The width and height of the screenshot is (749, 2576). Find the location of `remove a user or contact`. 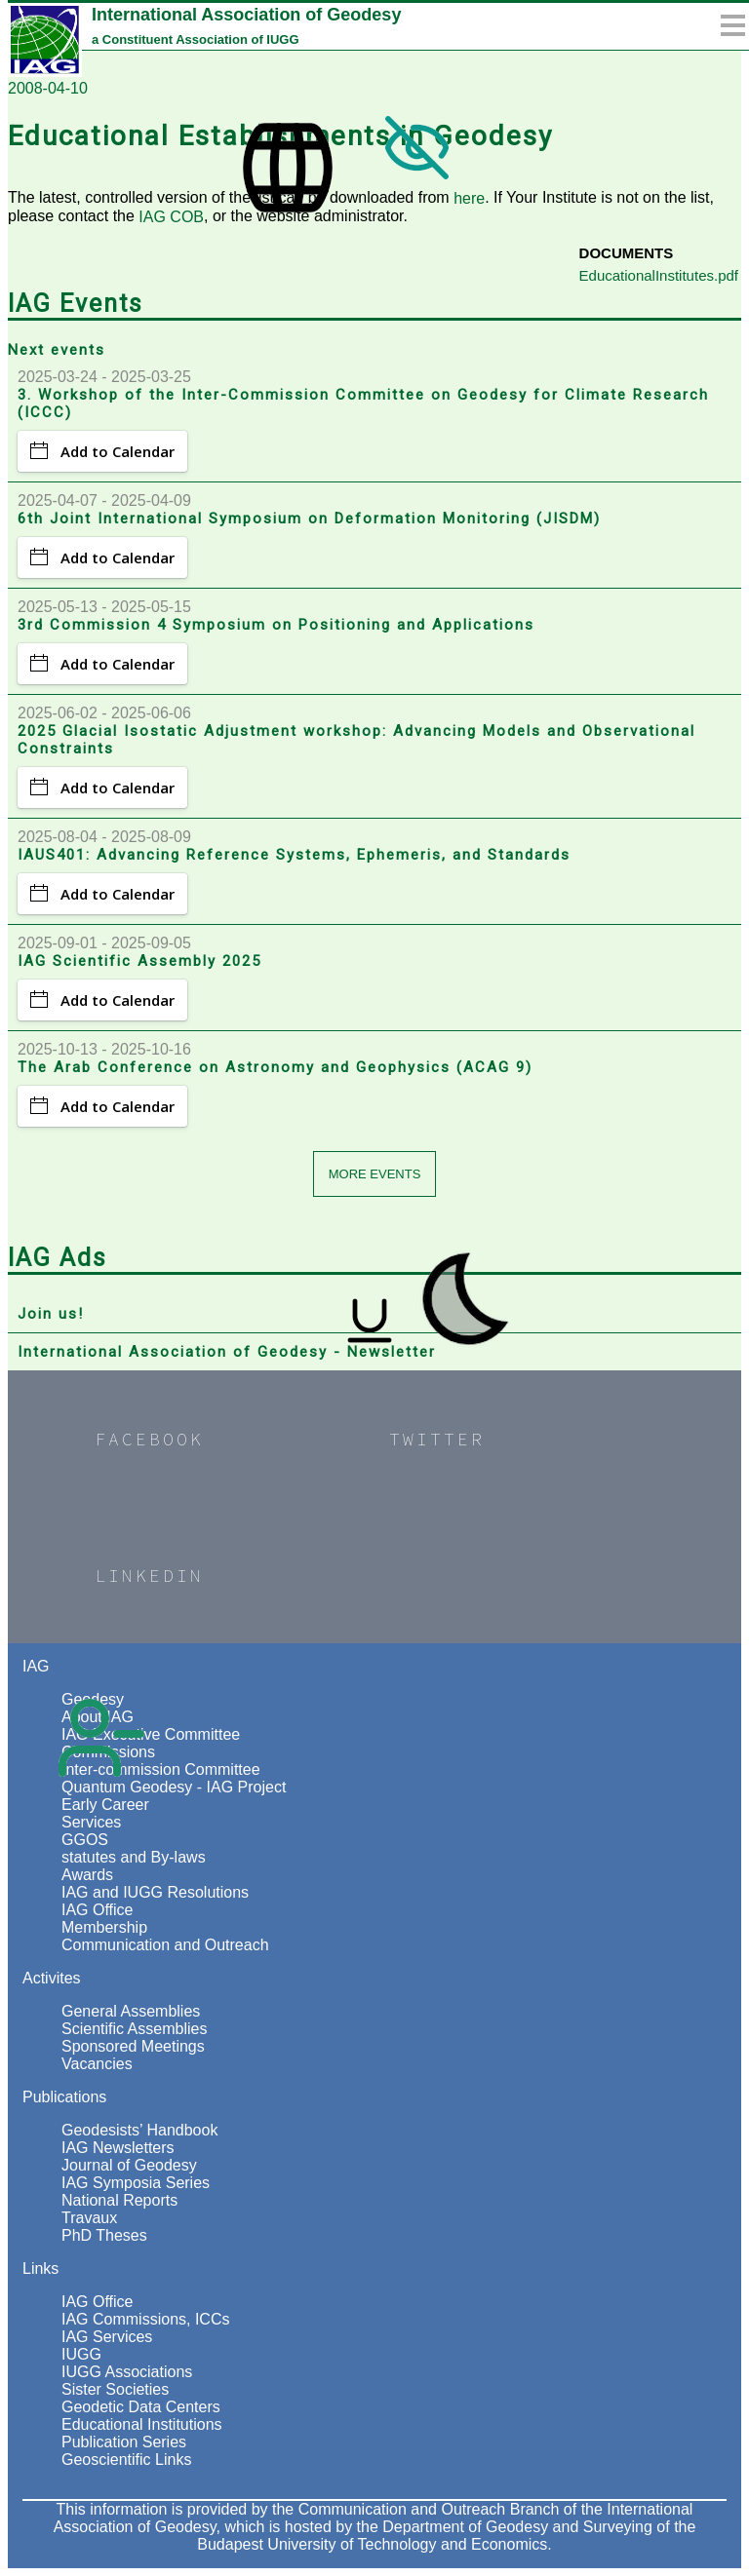

remove a user or contact is located at coordinates (101, 1738).